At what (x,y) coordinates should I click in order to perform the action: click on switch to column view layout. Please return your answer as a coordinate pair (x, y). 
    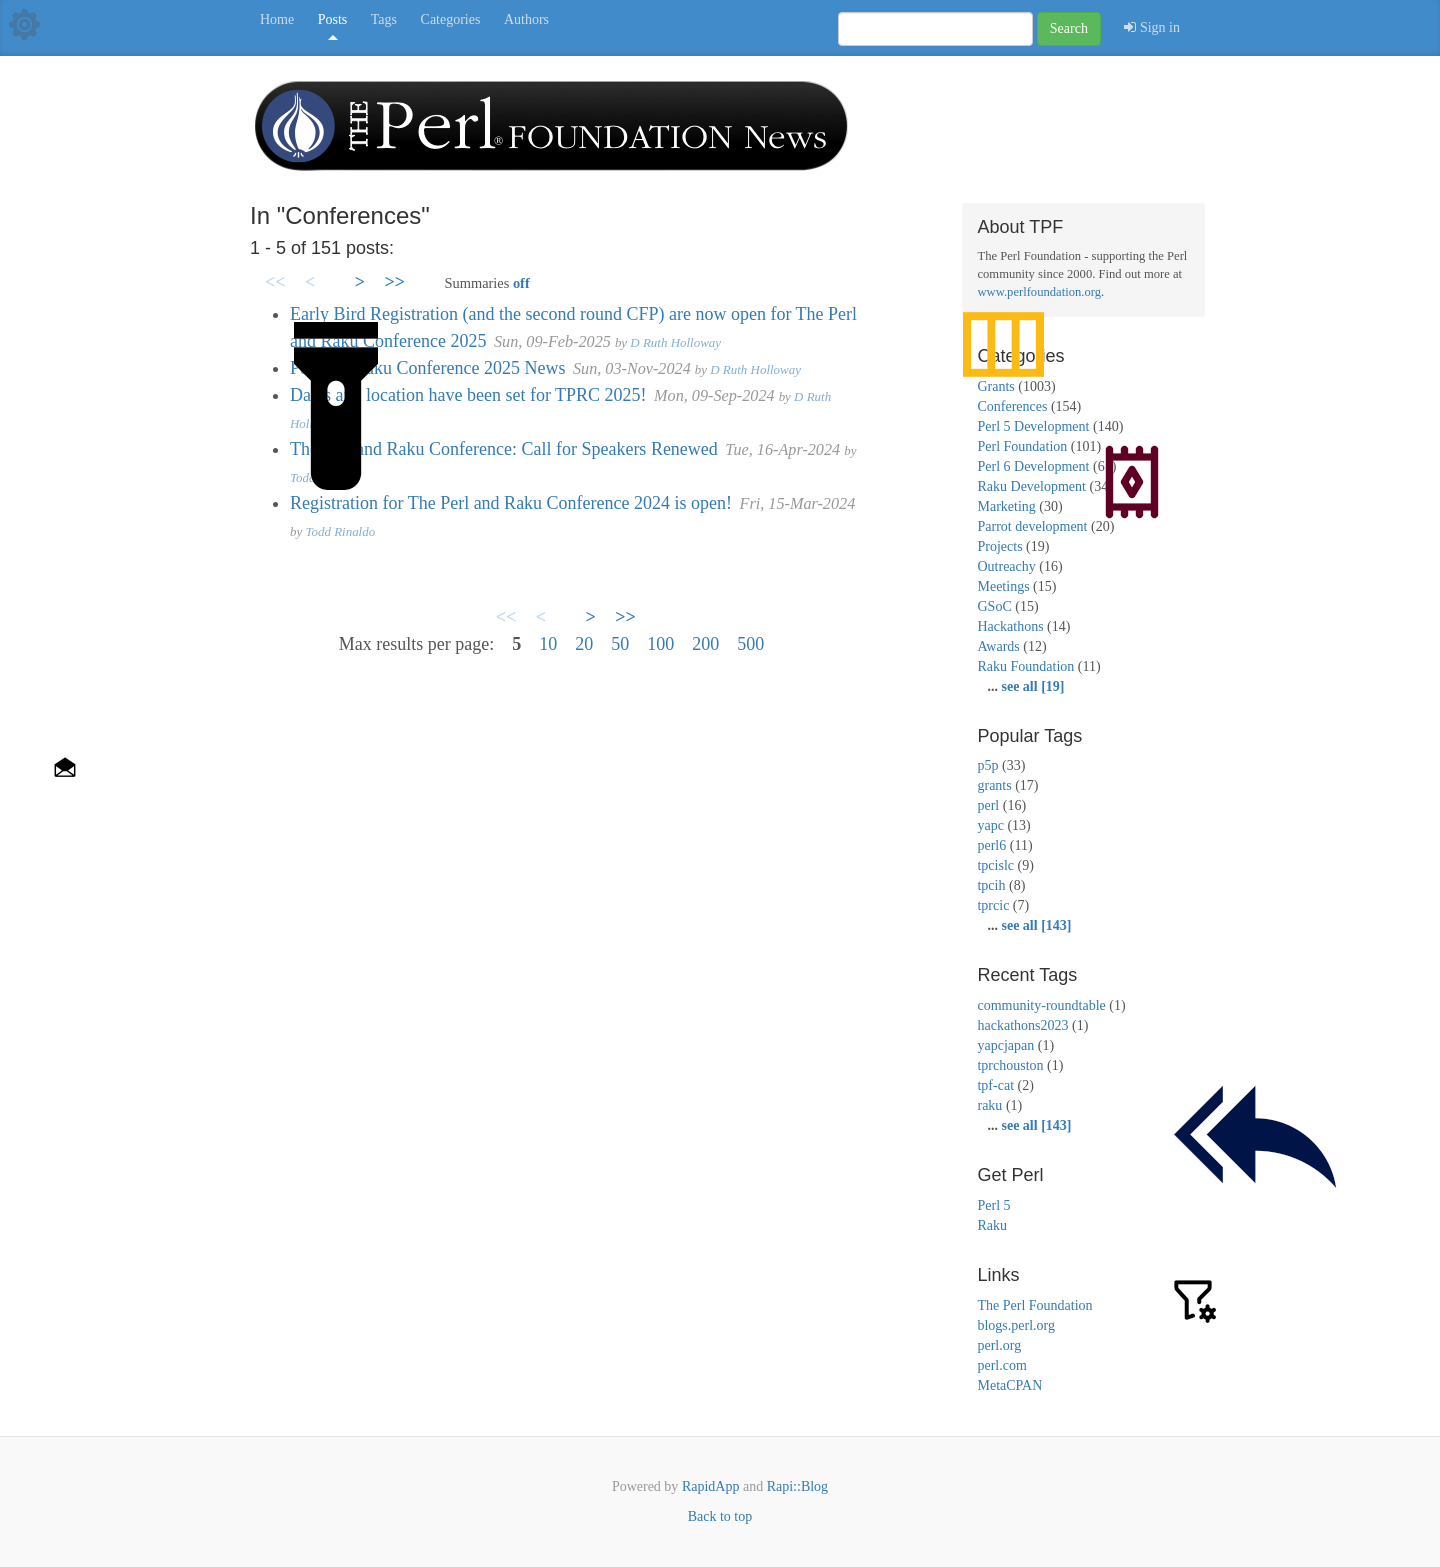
    Looking at the image, I should click on (1003, 344).